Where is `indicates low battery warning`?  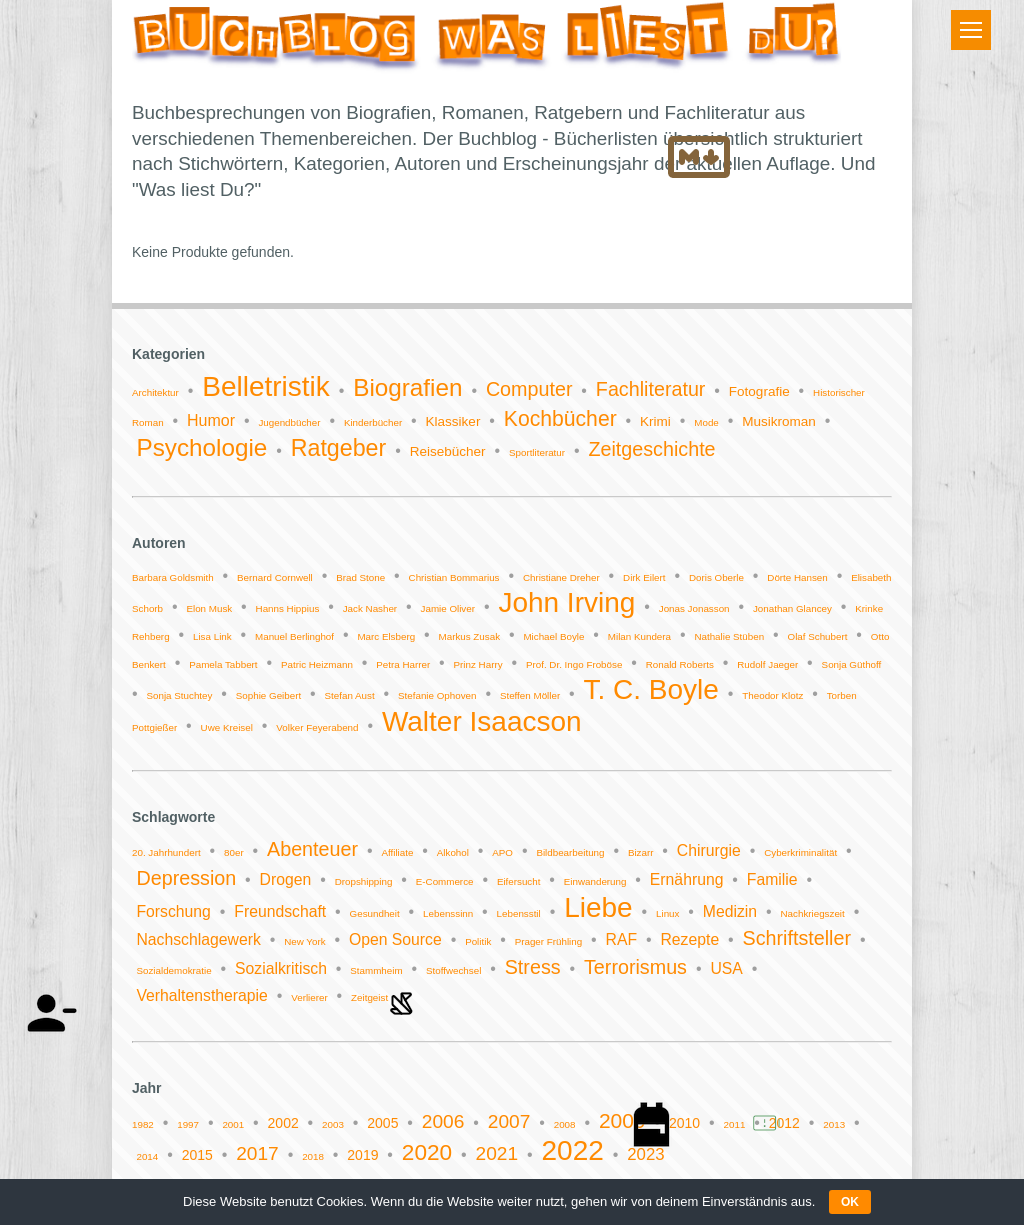 indicates low battery warning is located at coordinates (766, 1123).